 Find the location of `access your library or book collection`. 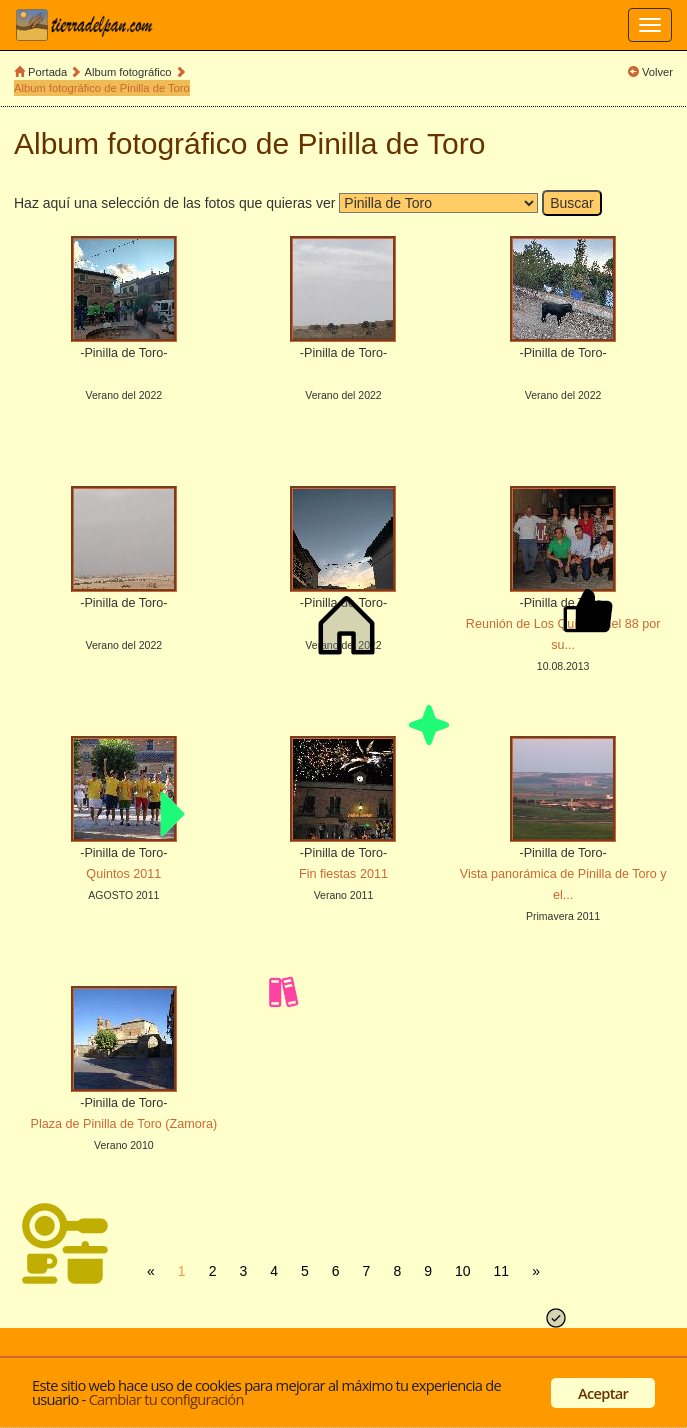

access your library or book collection is located at coordinates (282, 992).